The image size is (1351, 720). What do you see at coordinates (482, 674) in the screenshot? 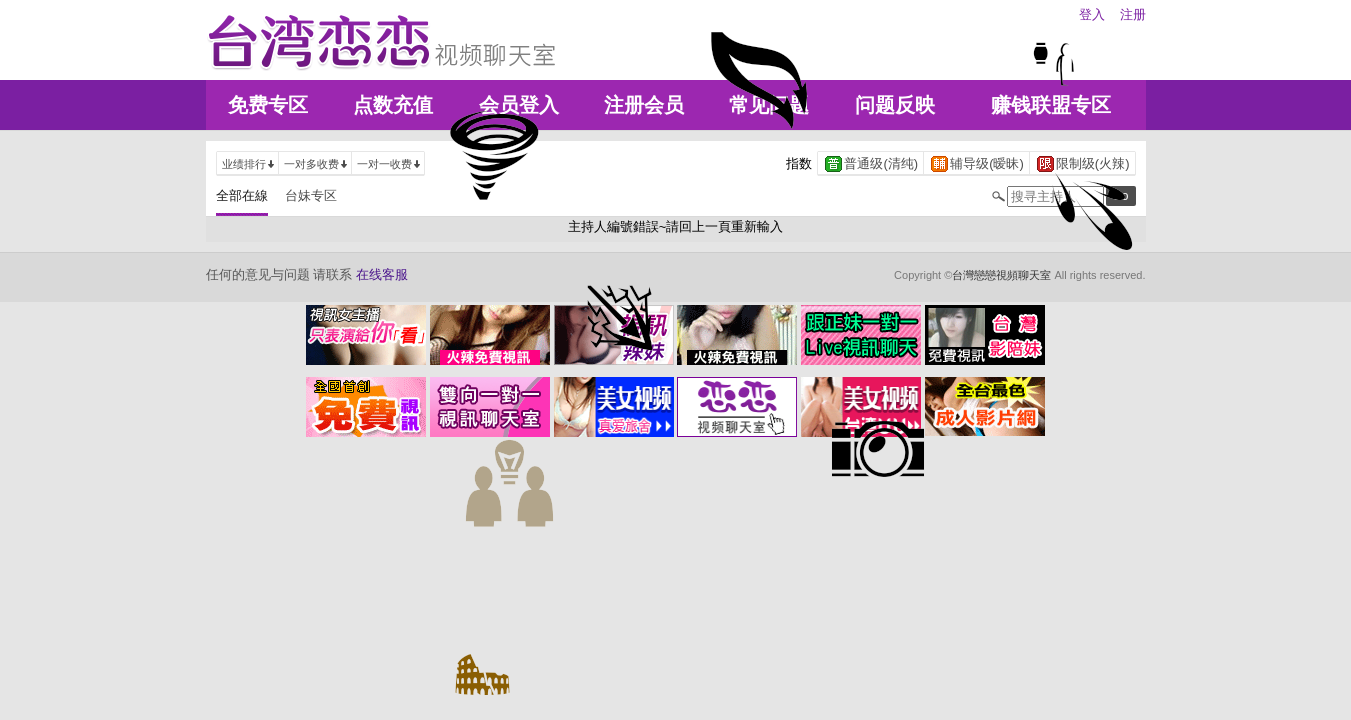
I see `view historical landmarks or monuments` at bounding box center [482, 674].